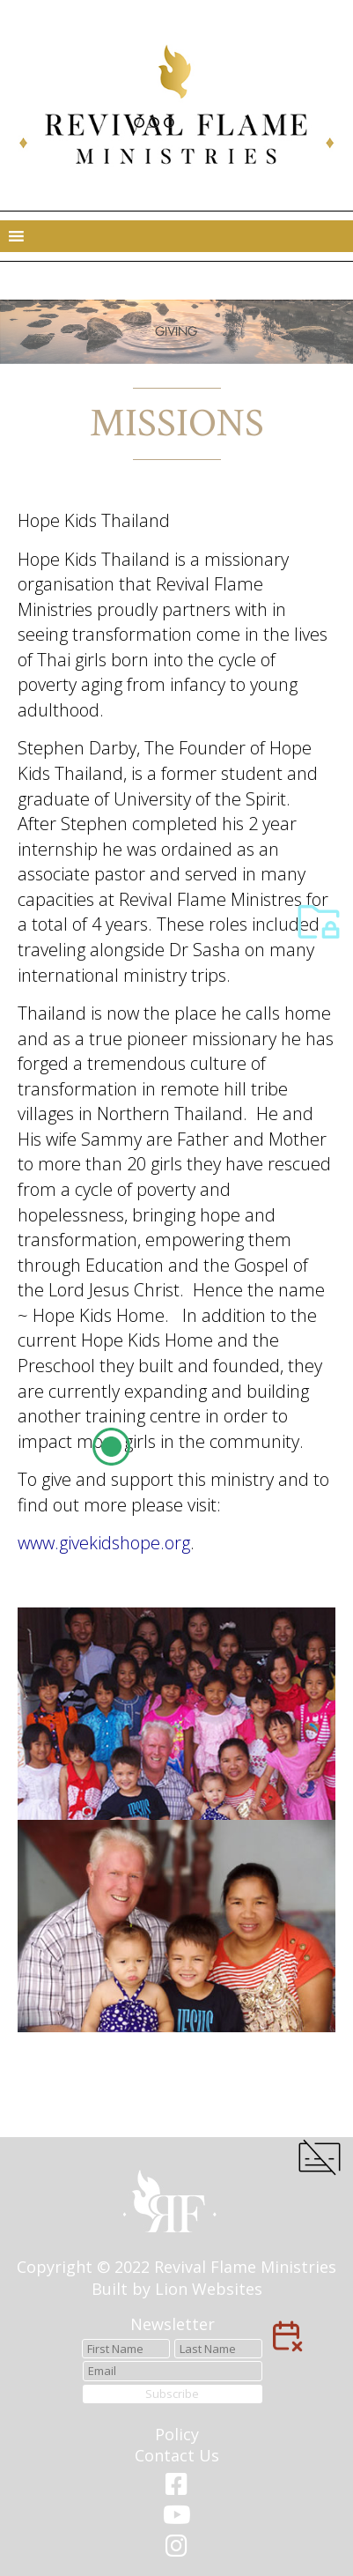 This screenshot has width=353, height=2576. What do you see at coordinates (154, 122) in the screenshot?
I see `open more options menu` at bounding box center [154, 122].